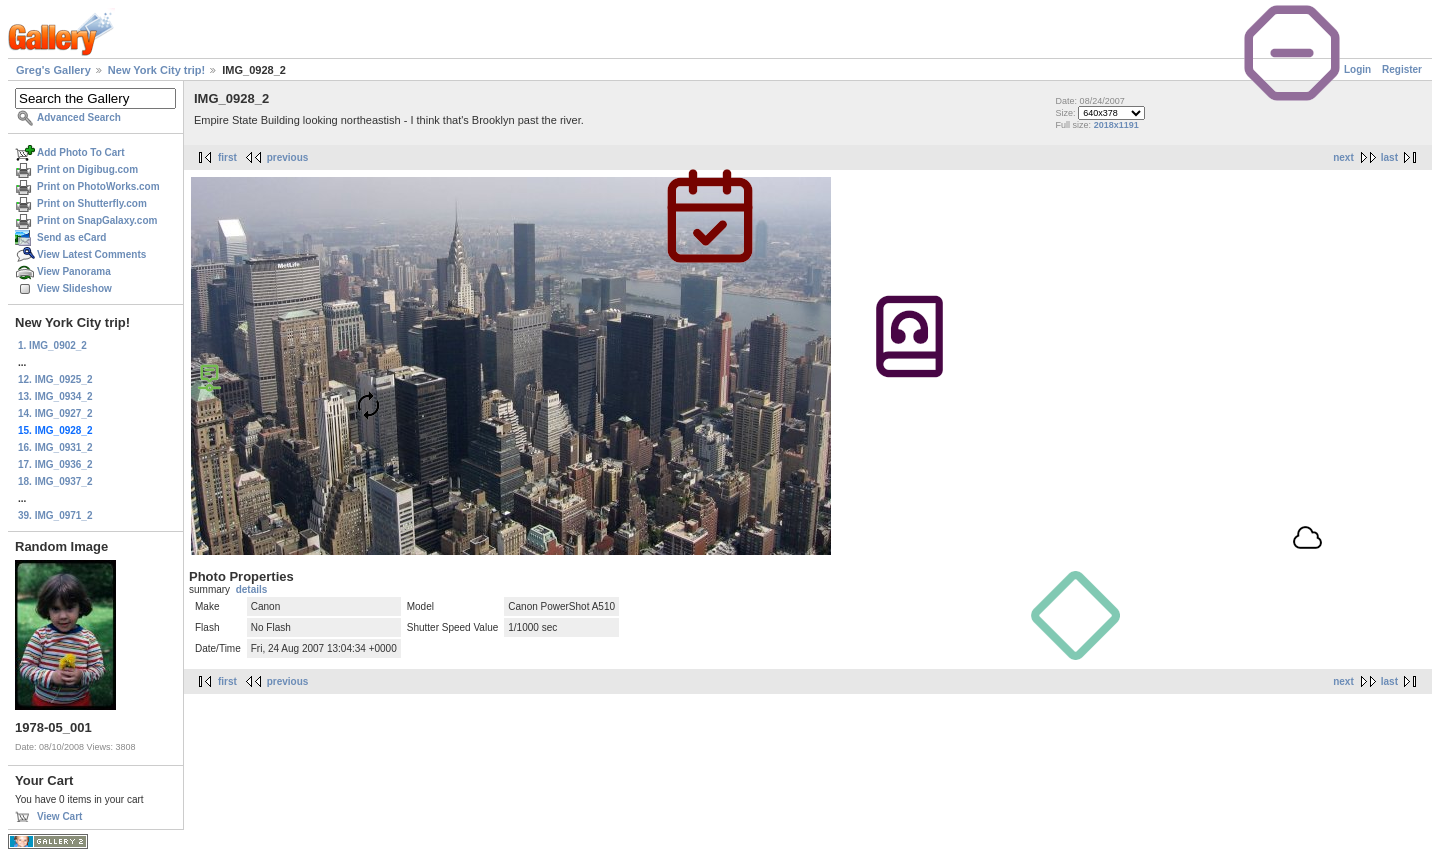 The image size is (1440, 859). Describe the element at coordinates (710, 216) in the screenshot. I see `confirm or complete a scheduled event` at that location.